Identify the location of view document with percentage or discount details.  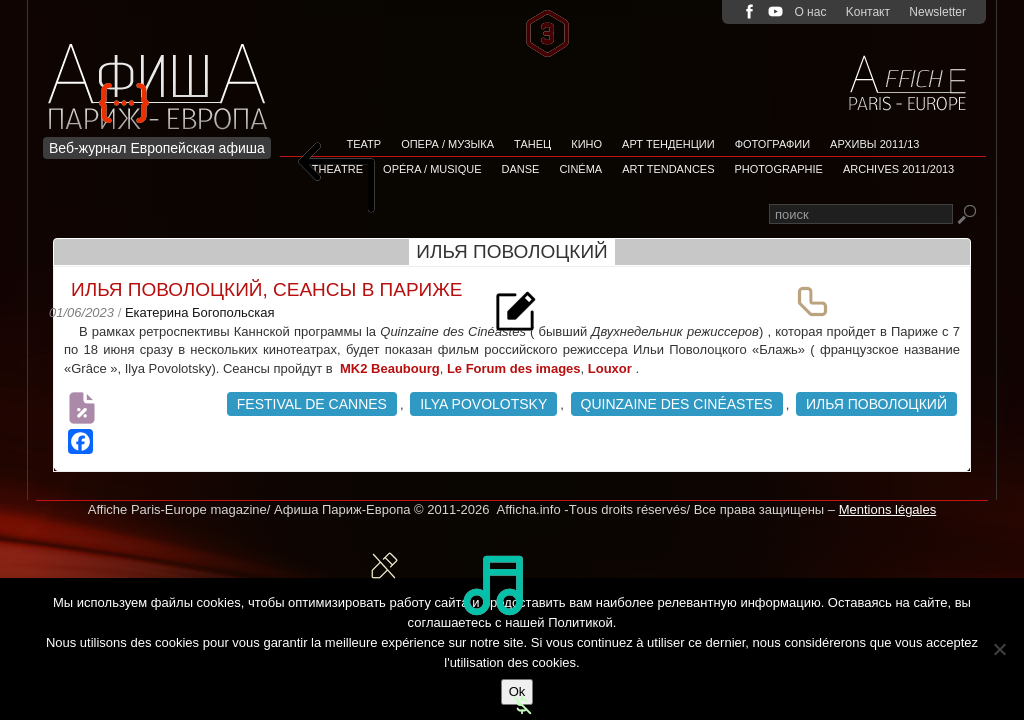
(82, 408).